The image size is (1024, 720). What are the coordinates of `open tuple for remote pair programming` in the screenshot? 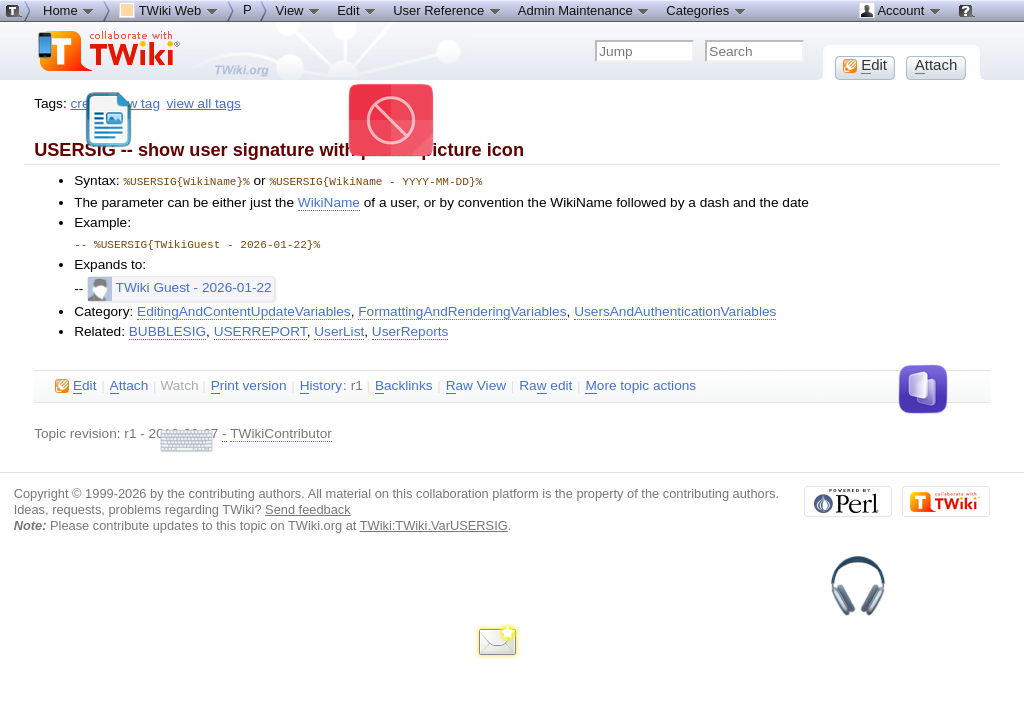 It's located at (923, 389).